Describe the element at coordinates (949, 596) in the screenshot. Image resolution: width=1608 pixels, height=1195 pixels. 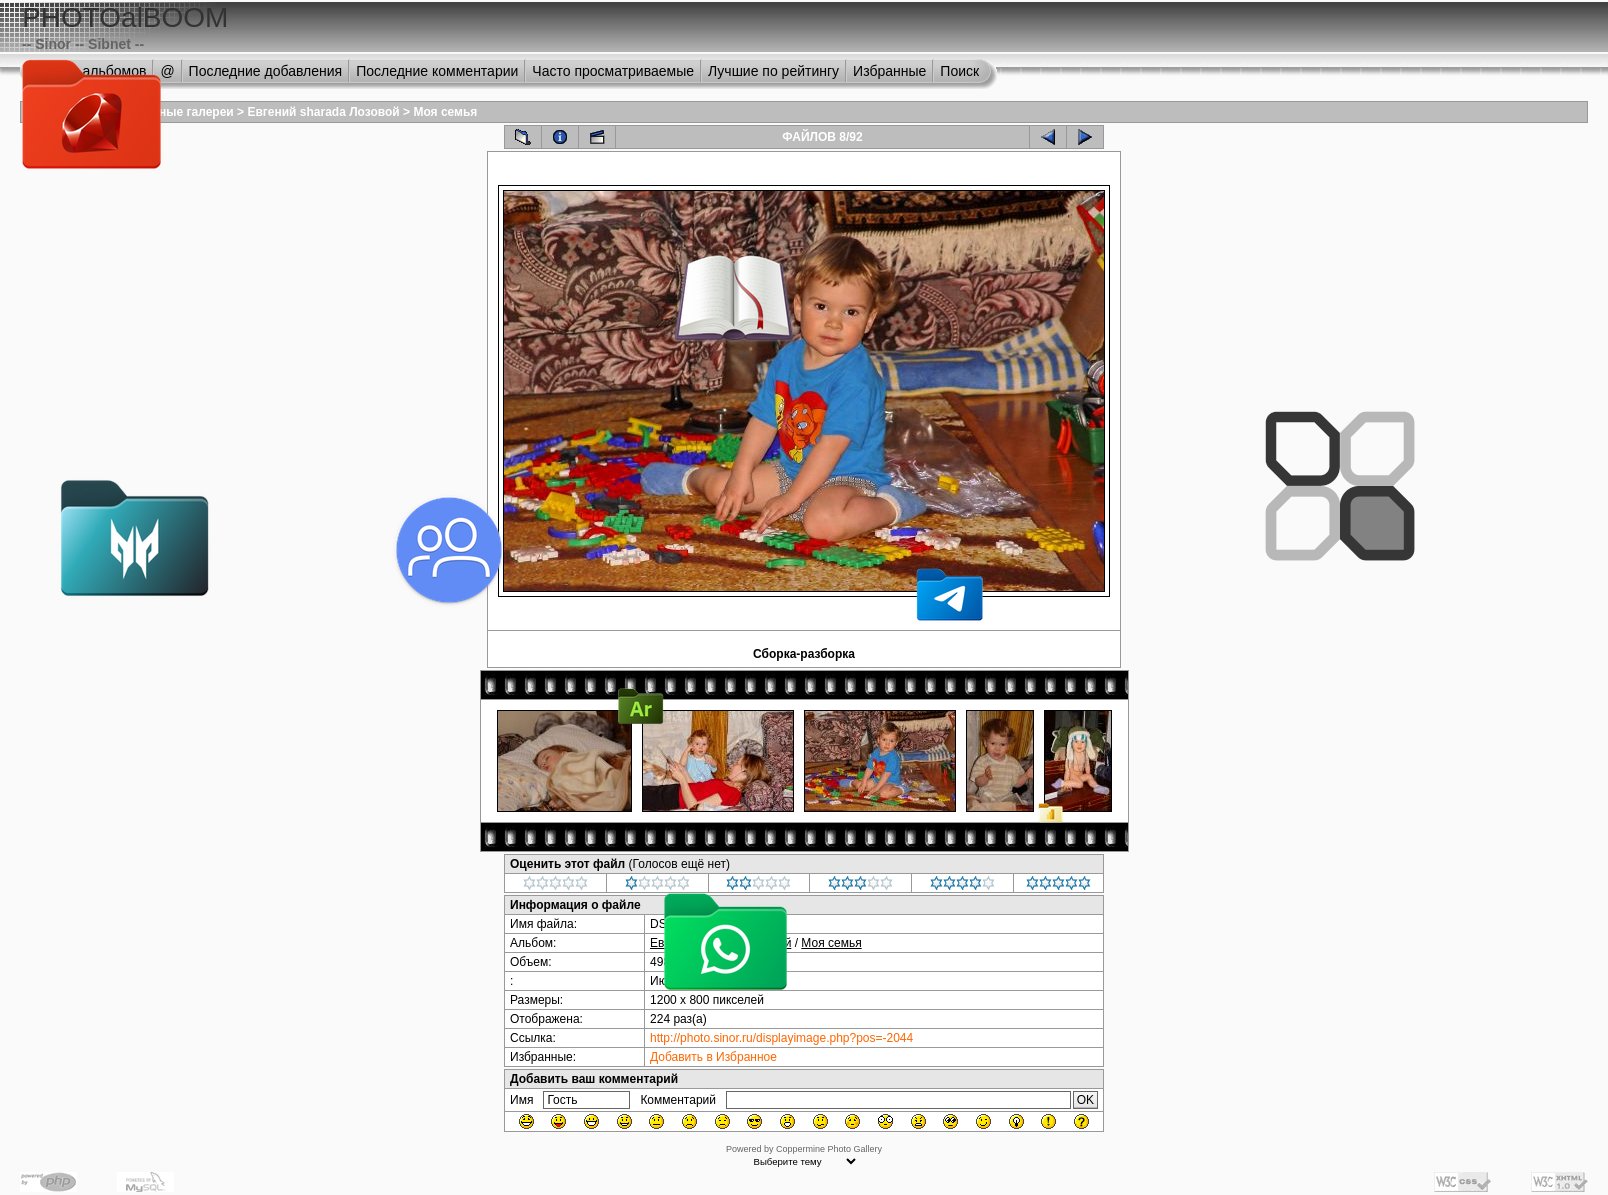
I see `open folder containing Telegram files` at that location.